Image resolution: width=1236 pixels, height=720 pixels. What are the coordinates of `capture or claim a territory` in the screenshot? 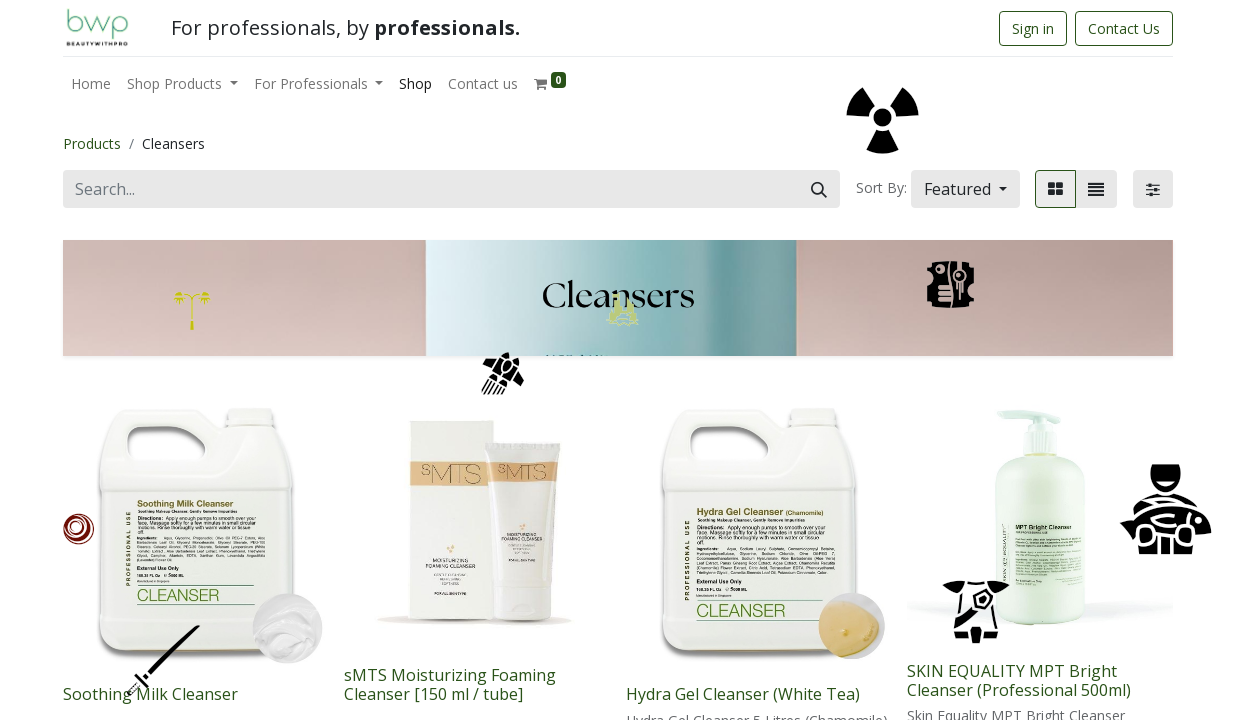 It's located at (622, 309).